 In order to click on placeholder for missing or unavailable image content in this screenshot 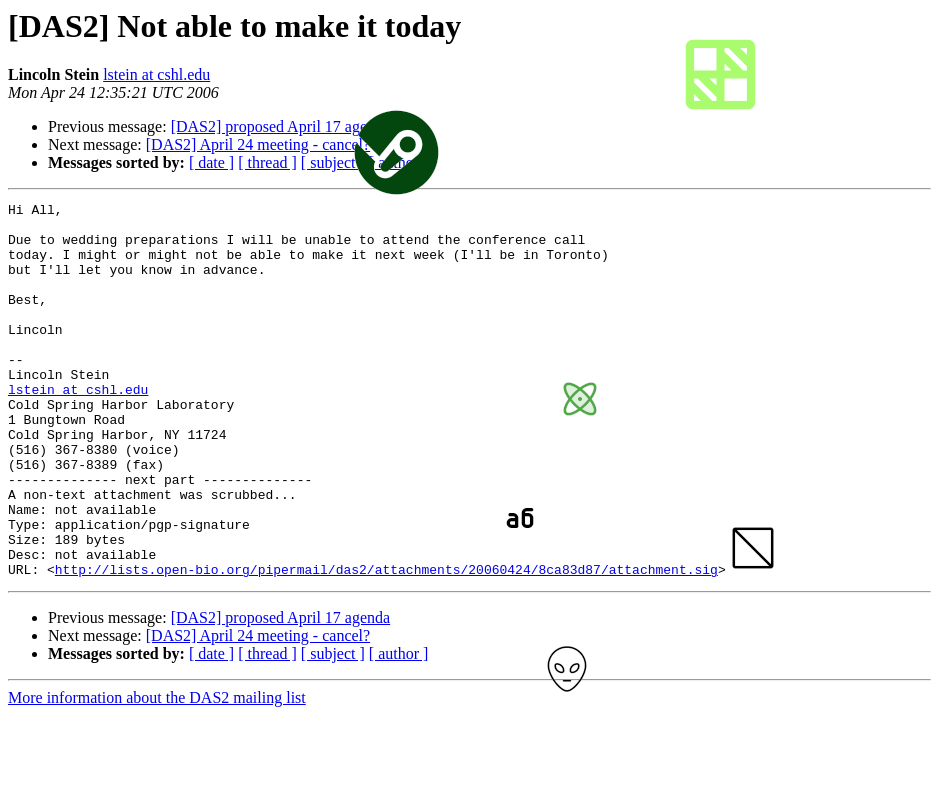, I will do `click(753, 548)`.